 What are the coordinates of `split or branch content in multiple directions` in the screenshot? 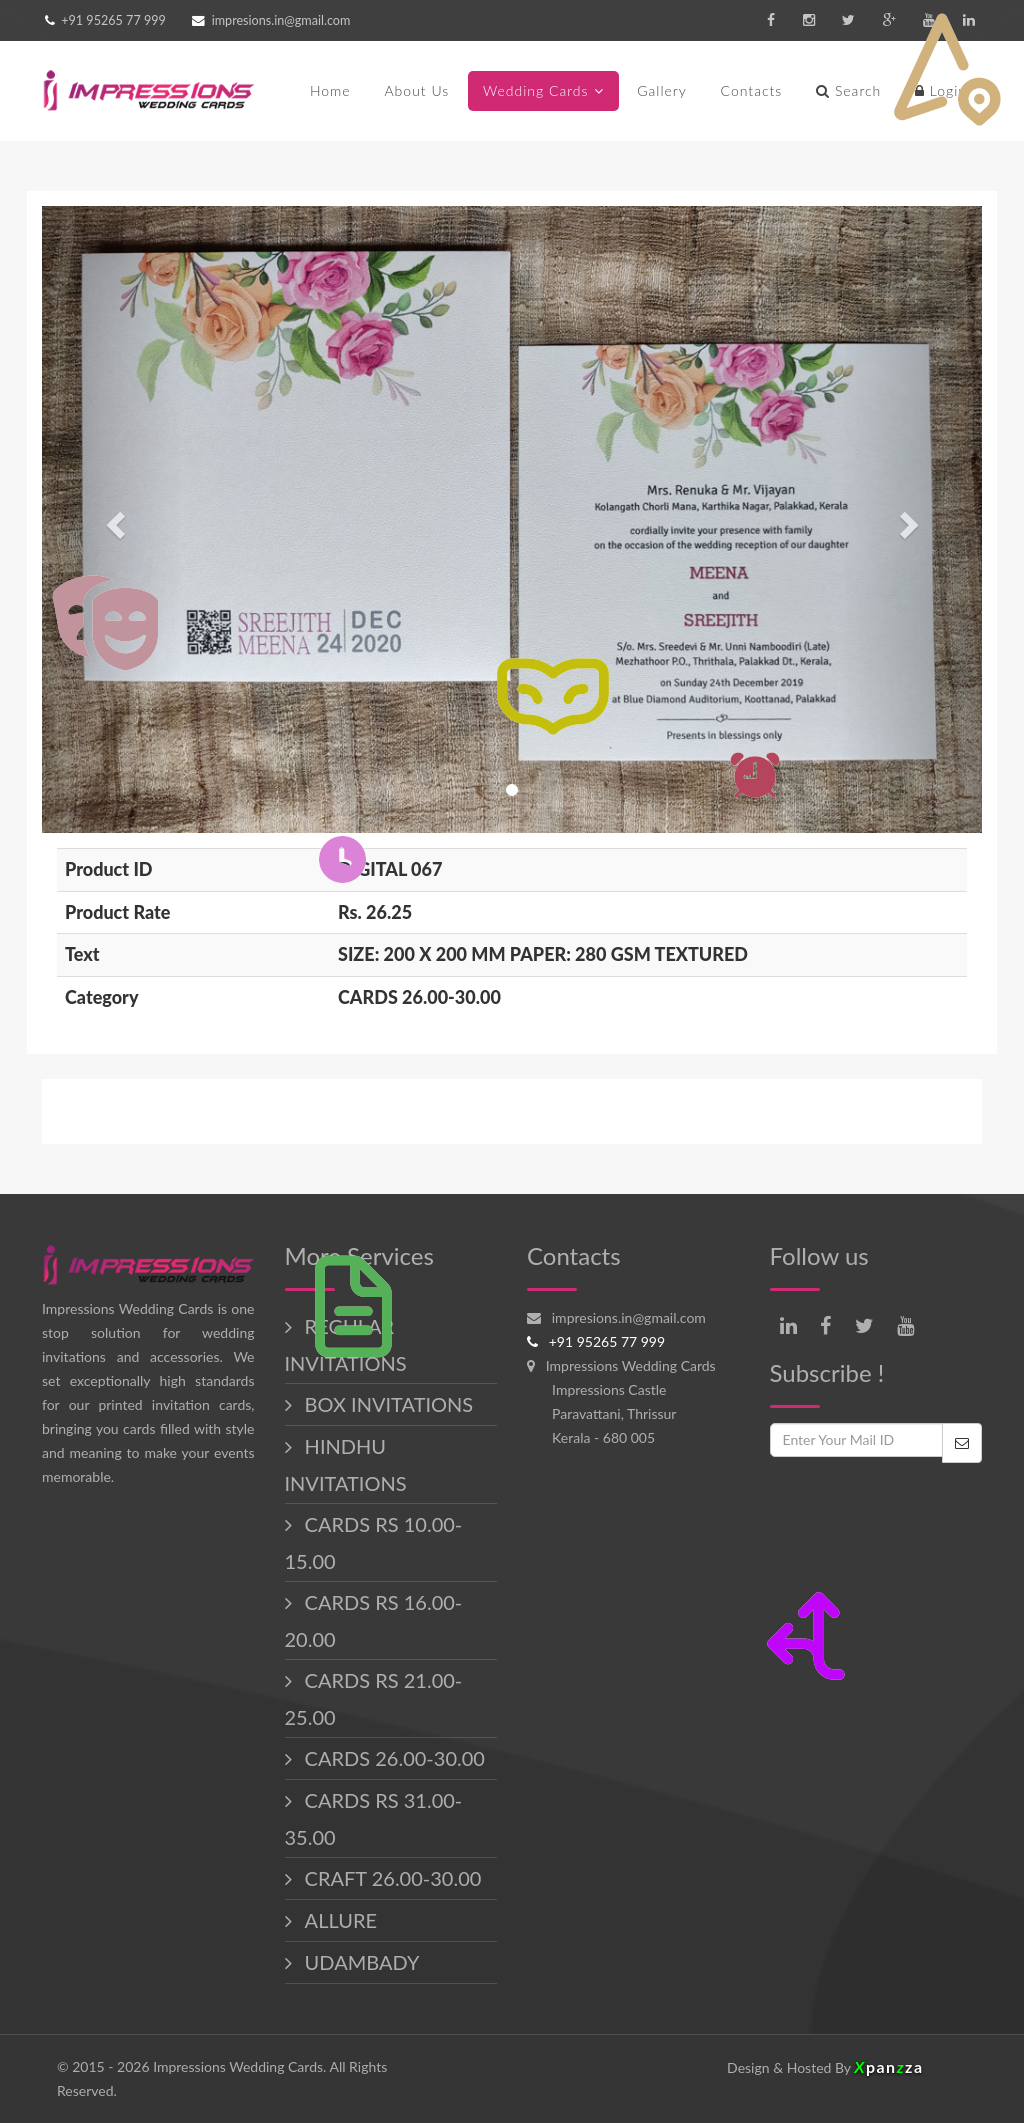 It's located at (808, 1638).